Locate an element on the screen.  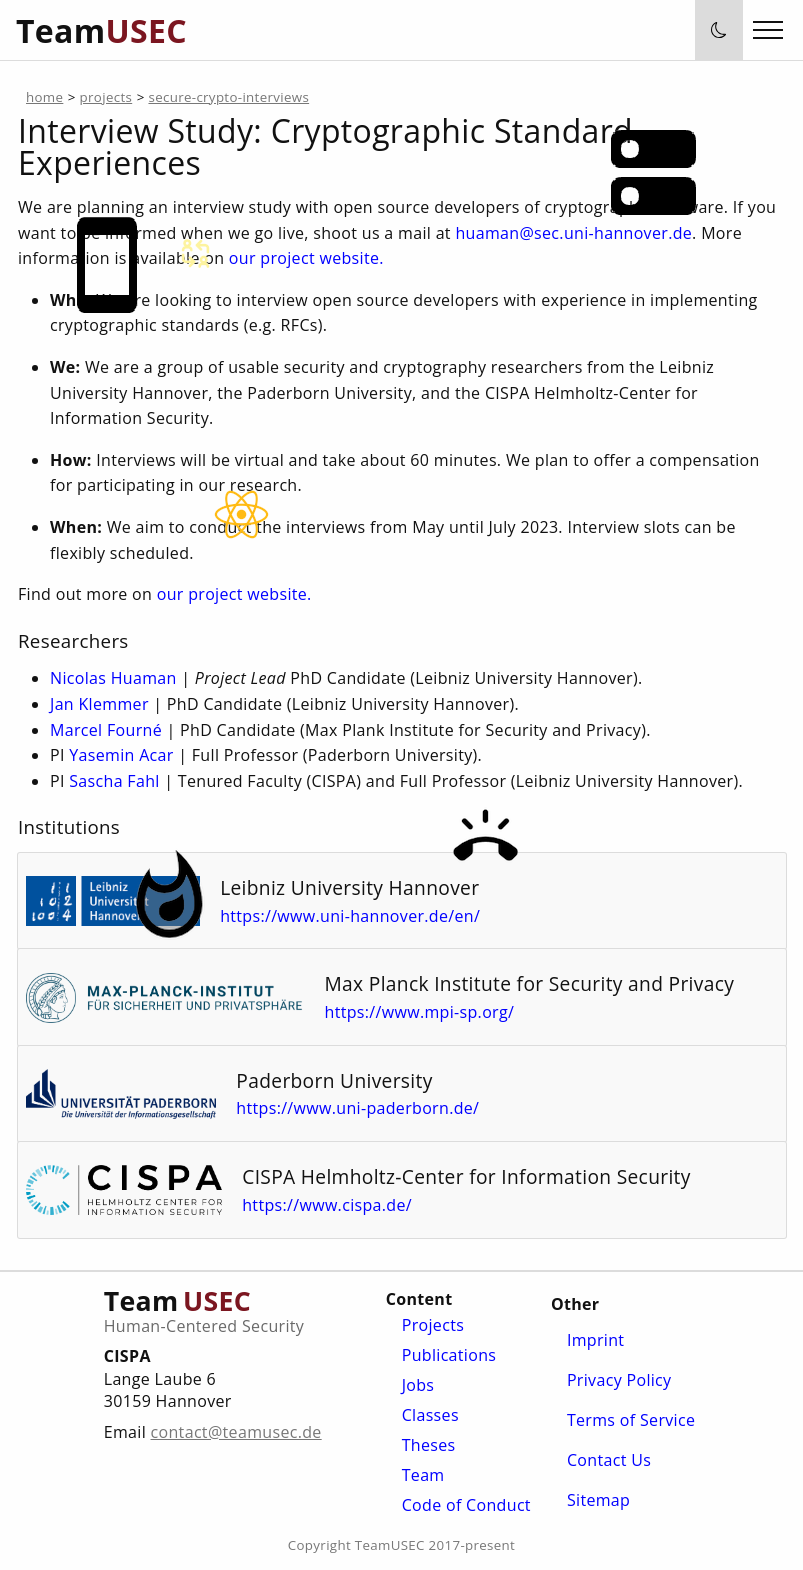
React framework or library logo is located at coordinates (241, 514).